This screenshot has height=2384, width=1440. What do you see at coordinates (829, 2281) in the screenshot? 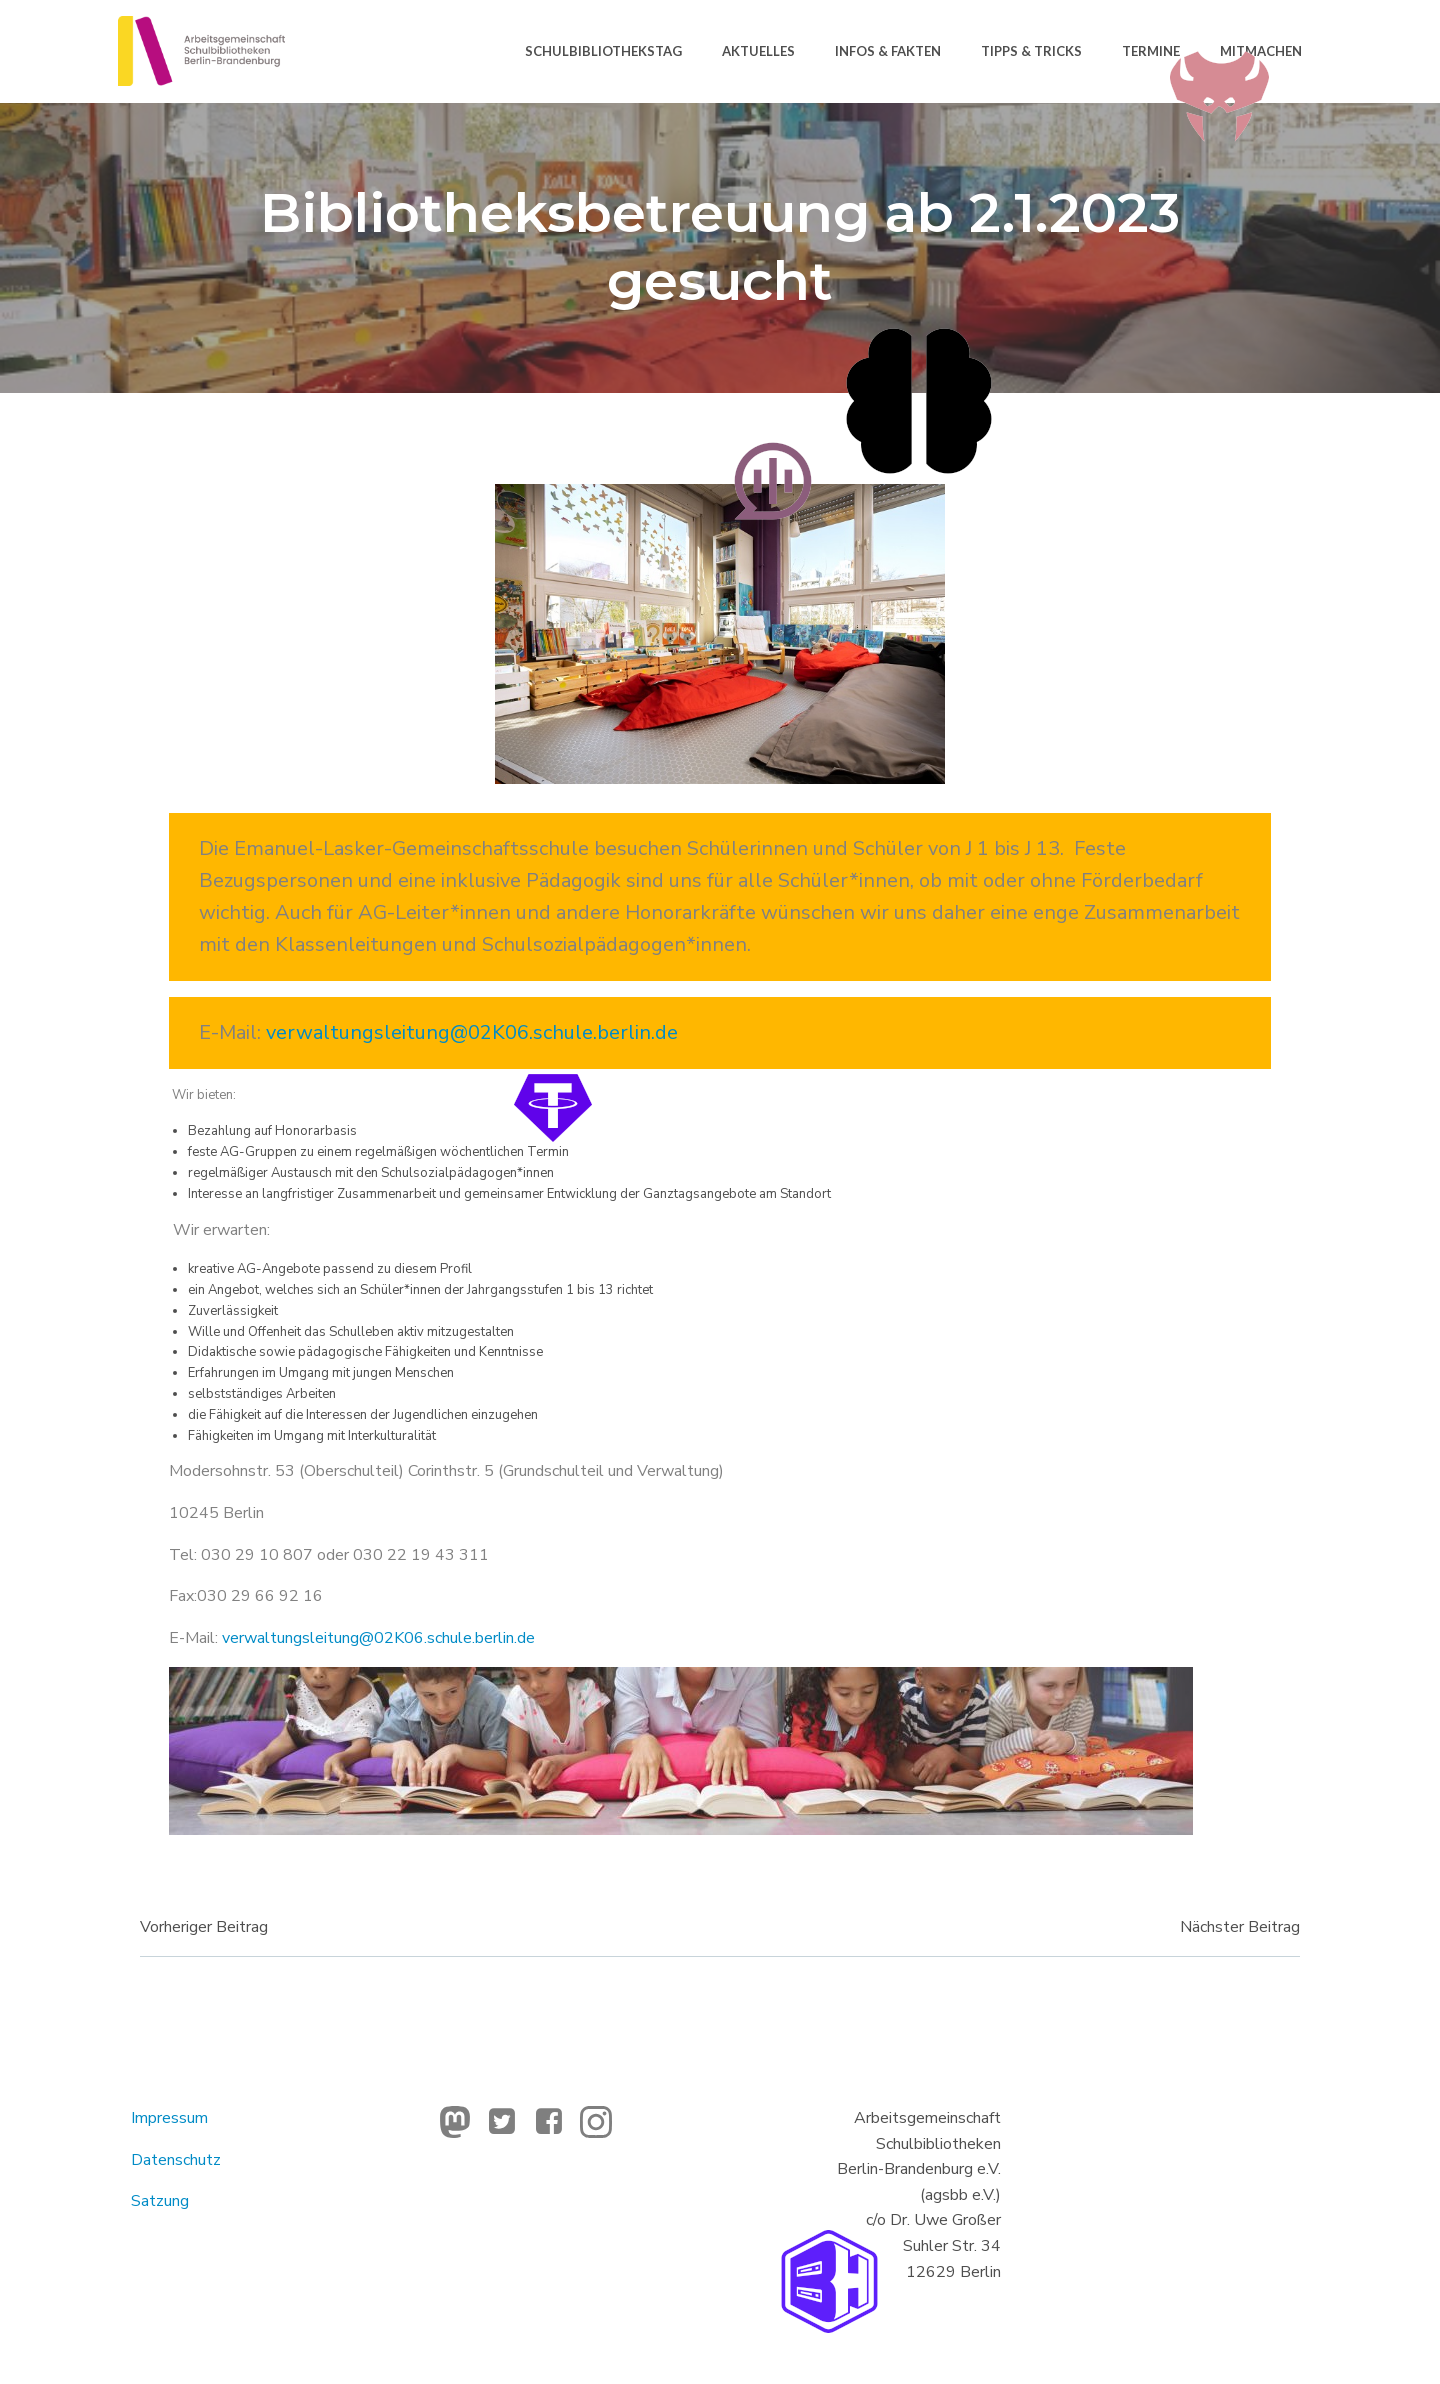
I see `visit bisecthosting website` at bounding box center [829, 2281].